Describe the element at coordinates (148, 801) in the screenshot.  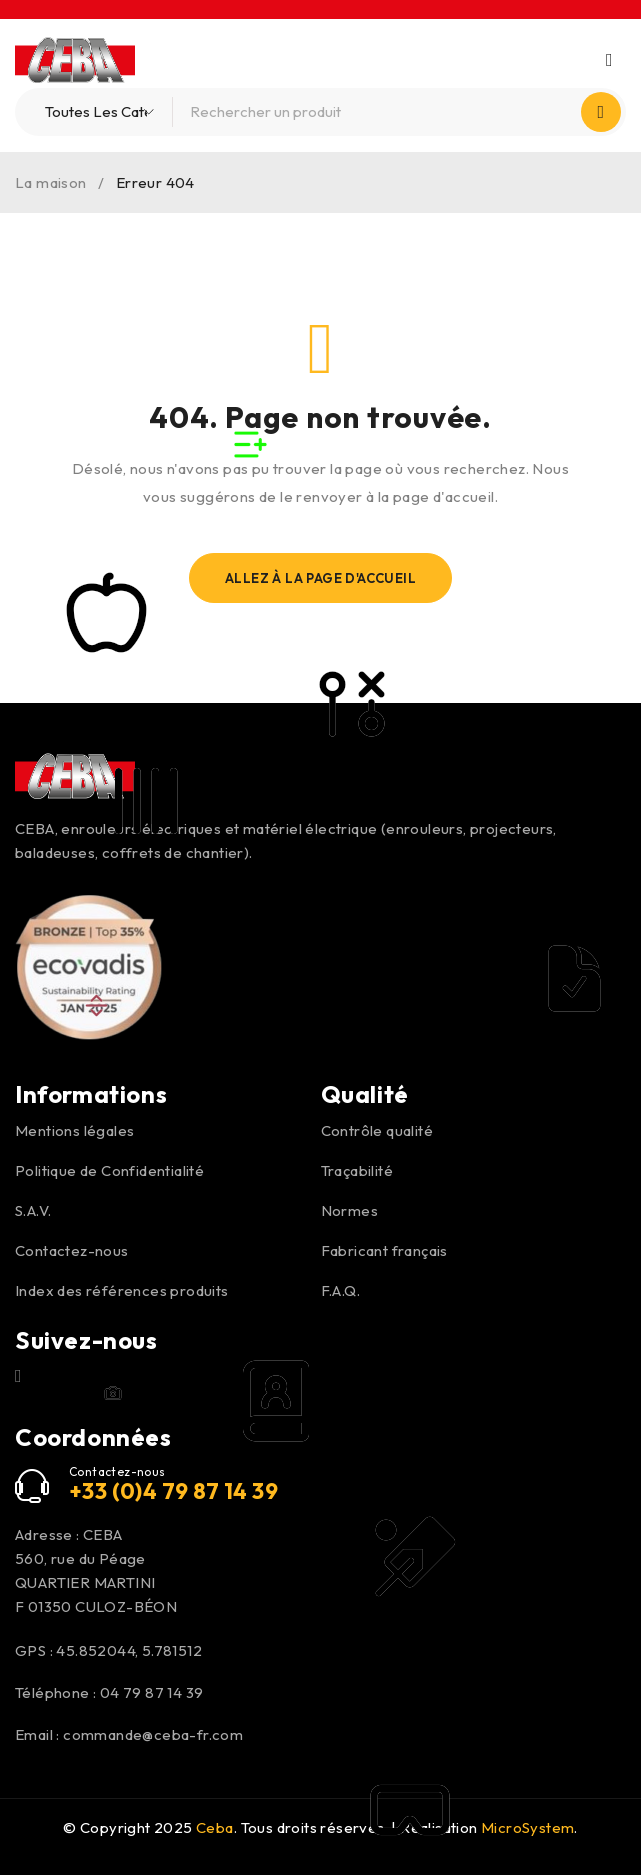
I see `indicates a count or tally of four` at that location.